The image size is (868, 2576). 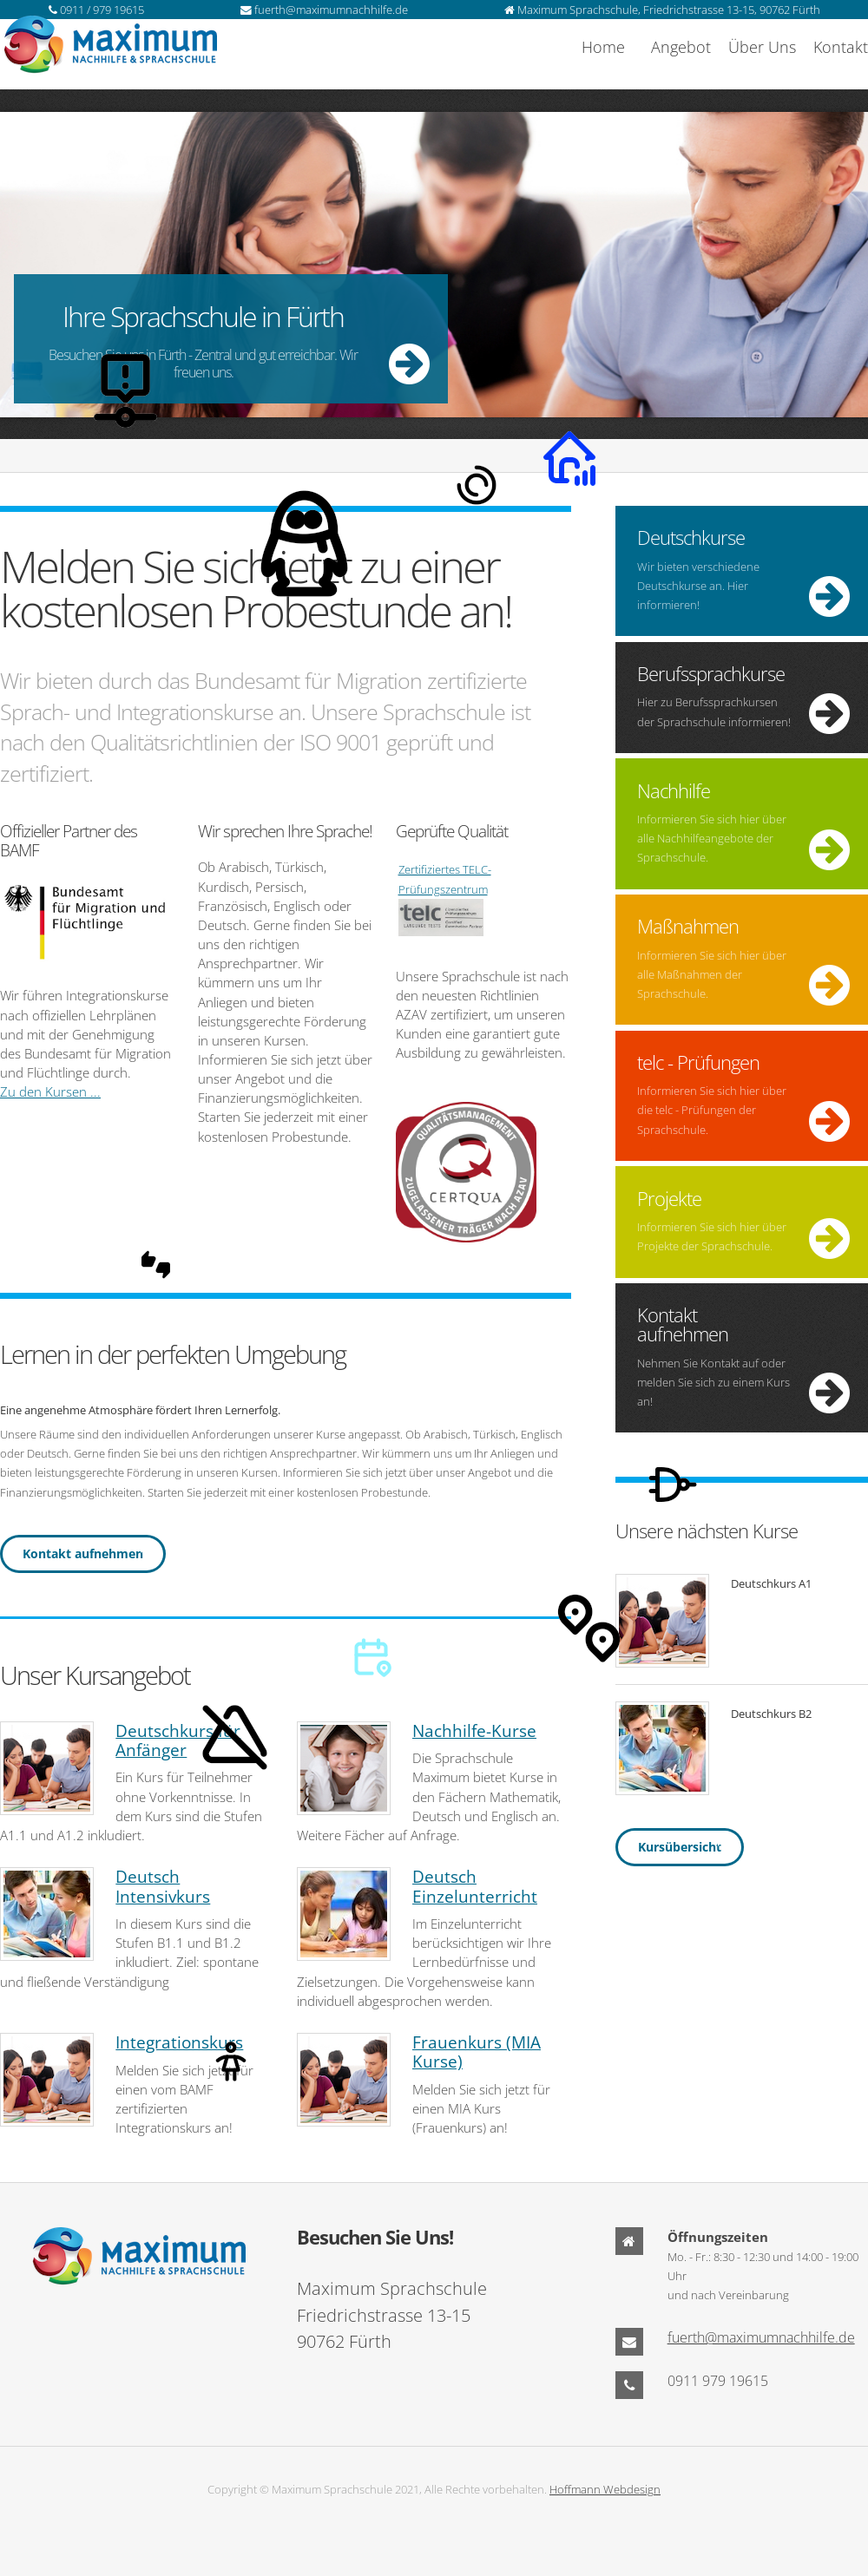 I want to click on do not bleach - laundry care instruction, so click(x=234, y=1737).